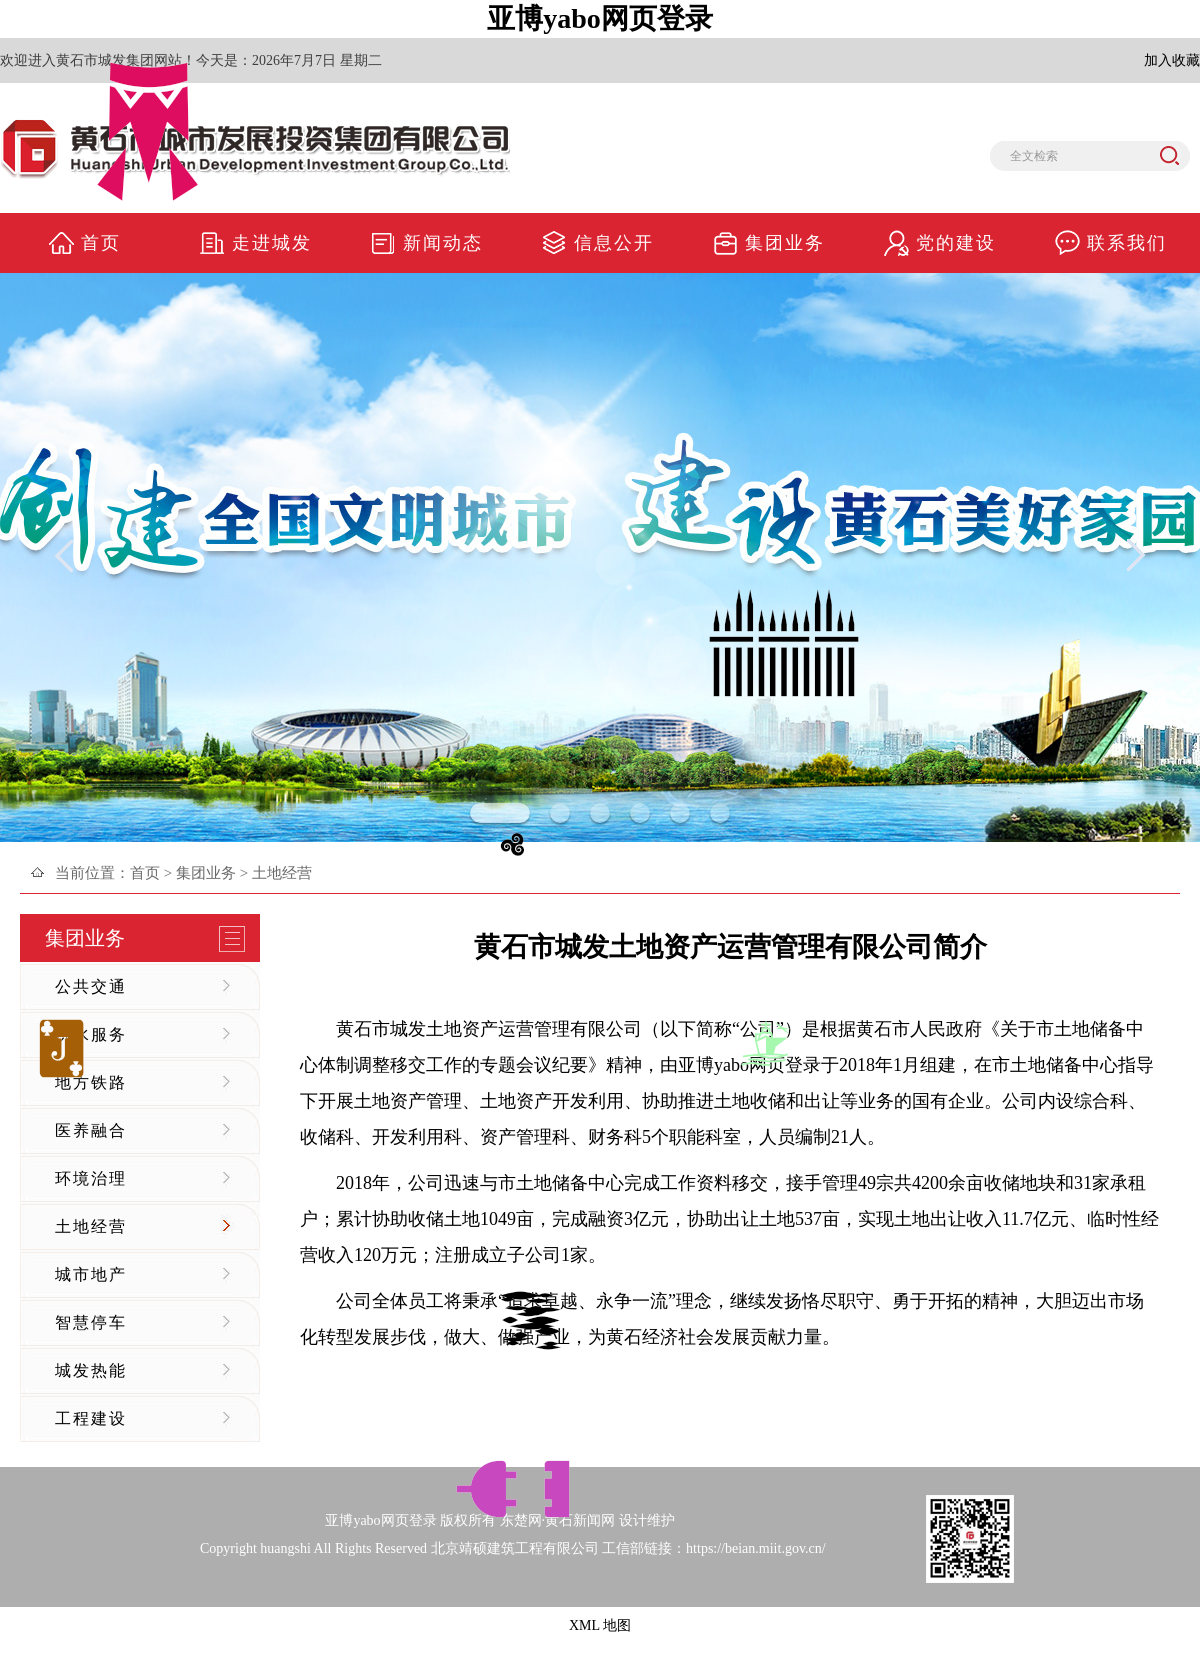  I want to click on indicates a revoked or lost achievement, so click(147, 130).